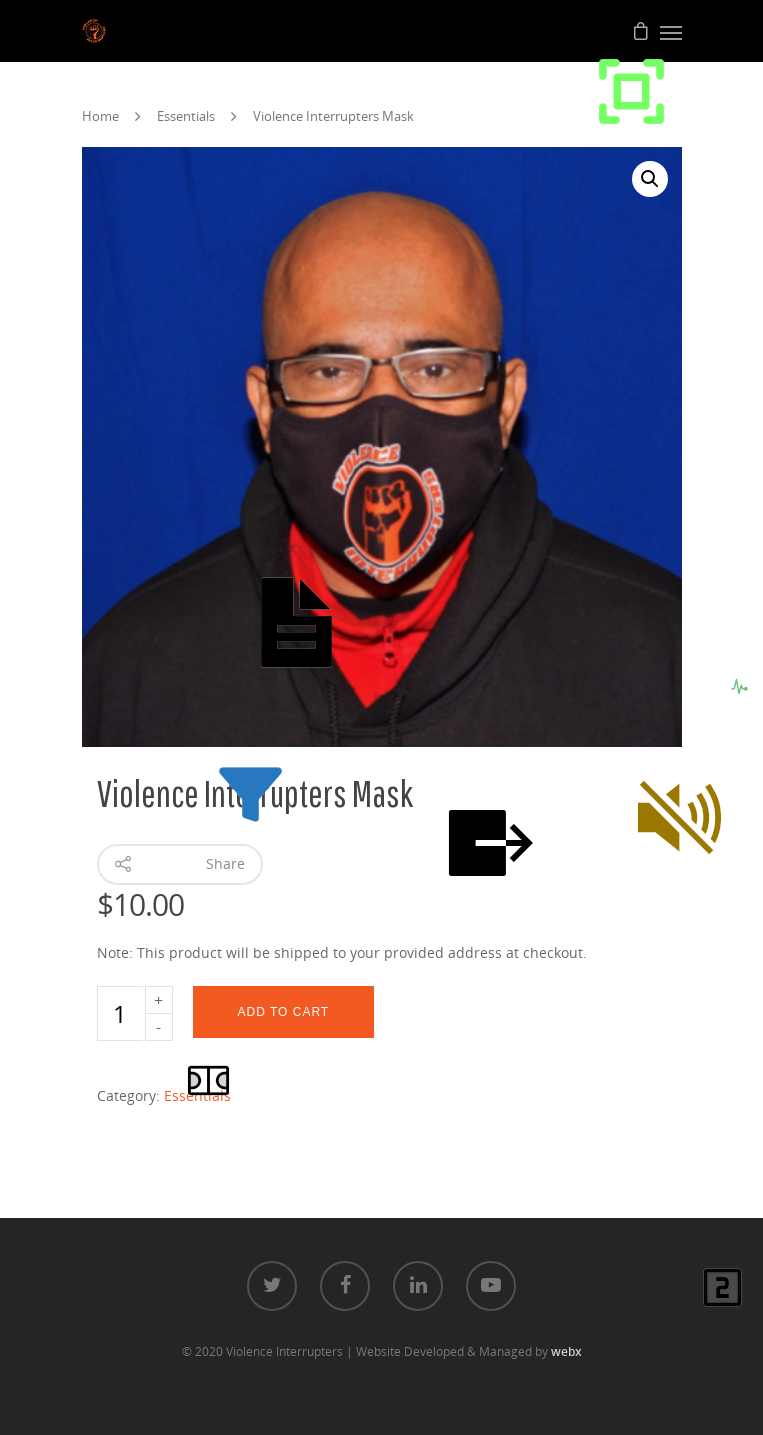 The height and width of the screenshot is (1435, 763). Describe the element at coordinates (250, 794) in the screenshot. I see `filter content or results` at that location.